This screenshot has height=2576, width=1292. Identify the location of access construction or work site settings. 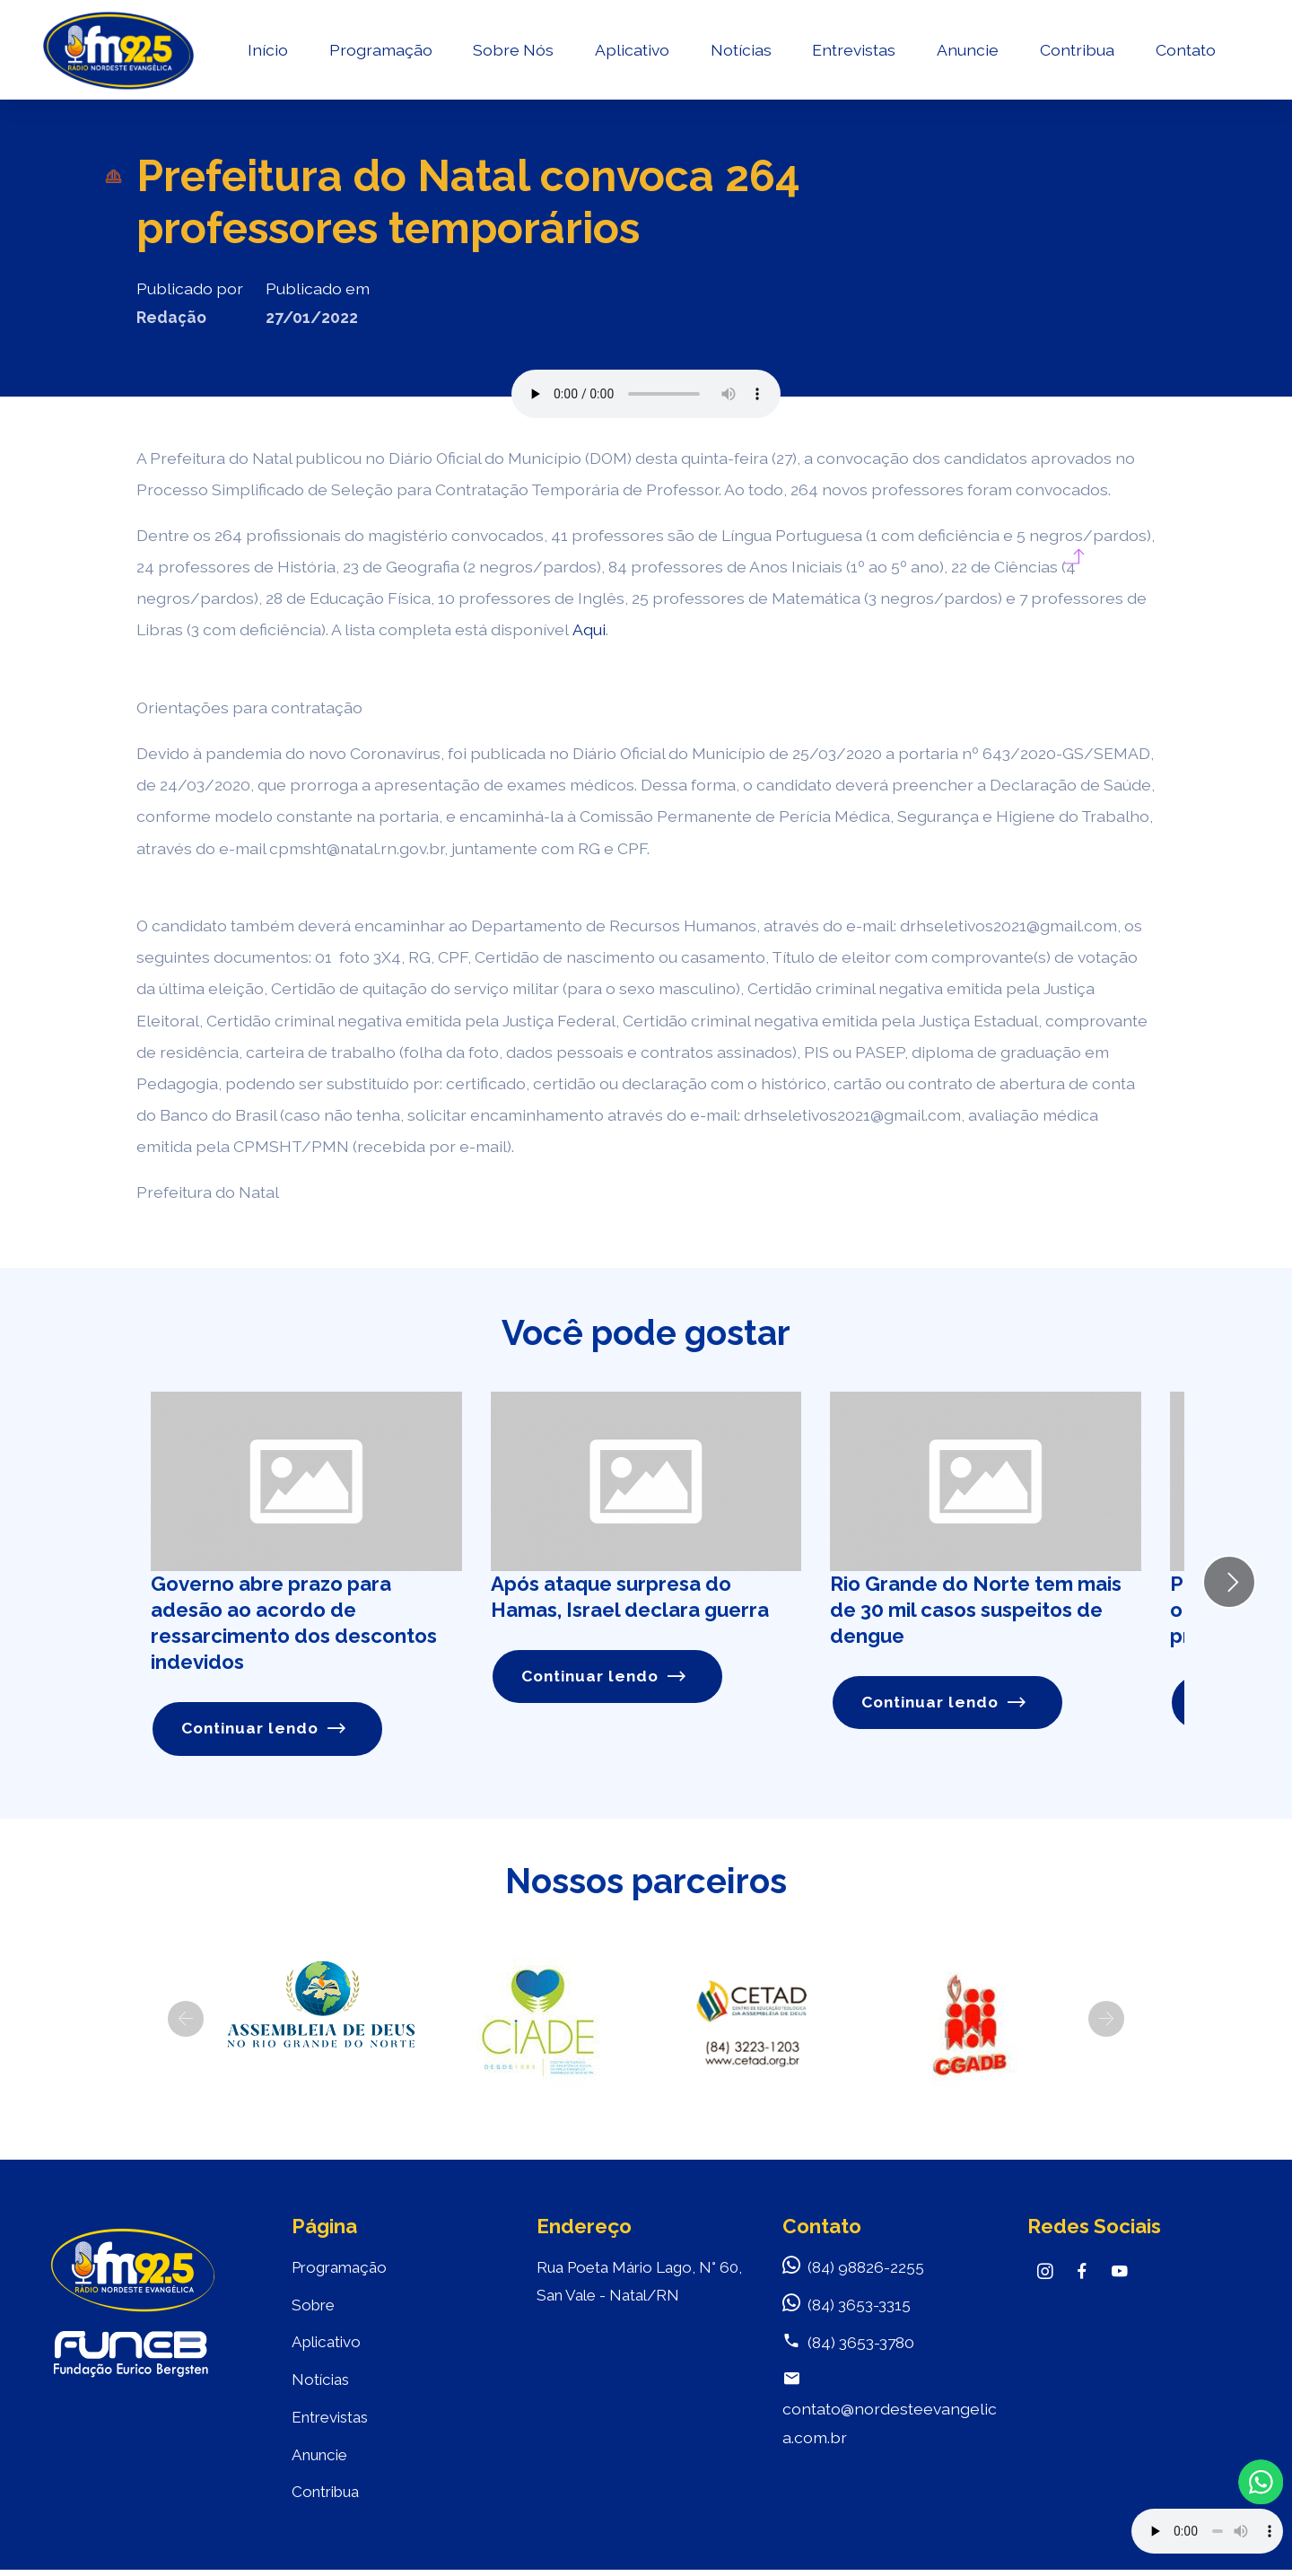
(113, 177).